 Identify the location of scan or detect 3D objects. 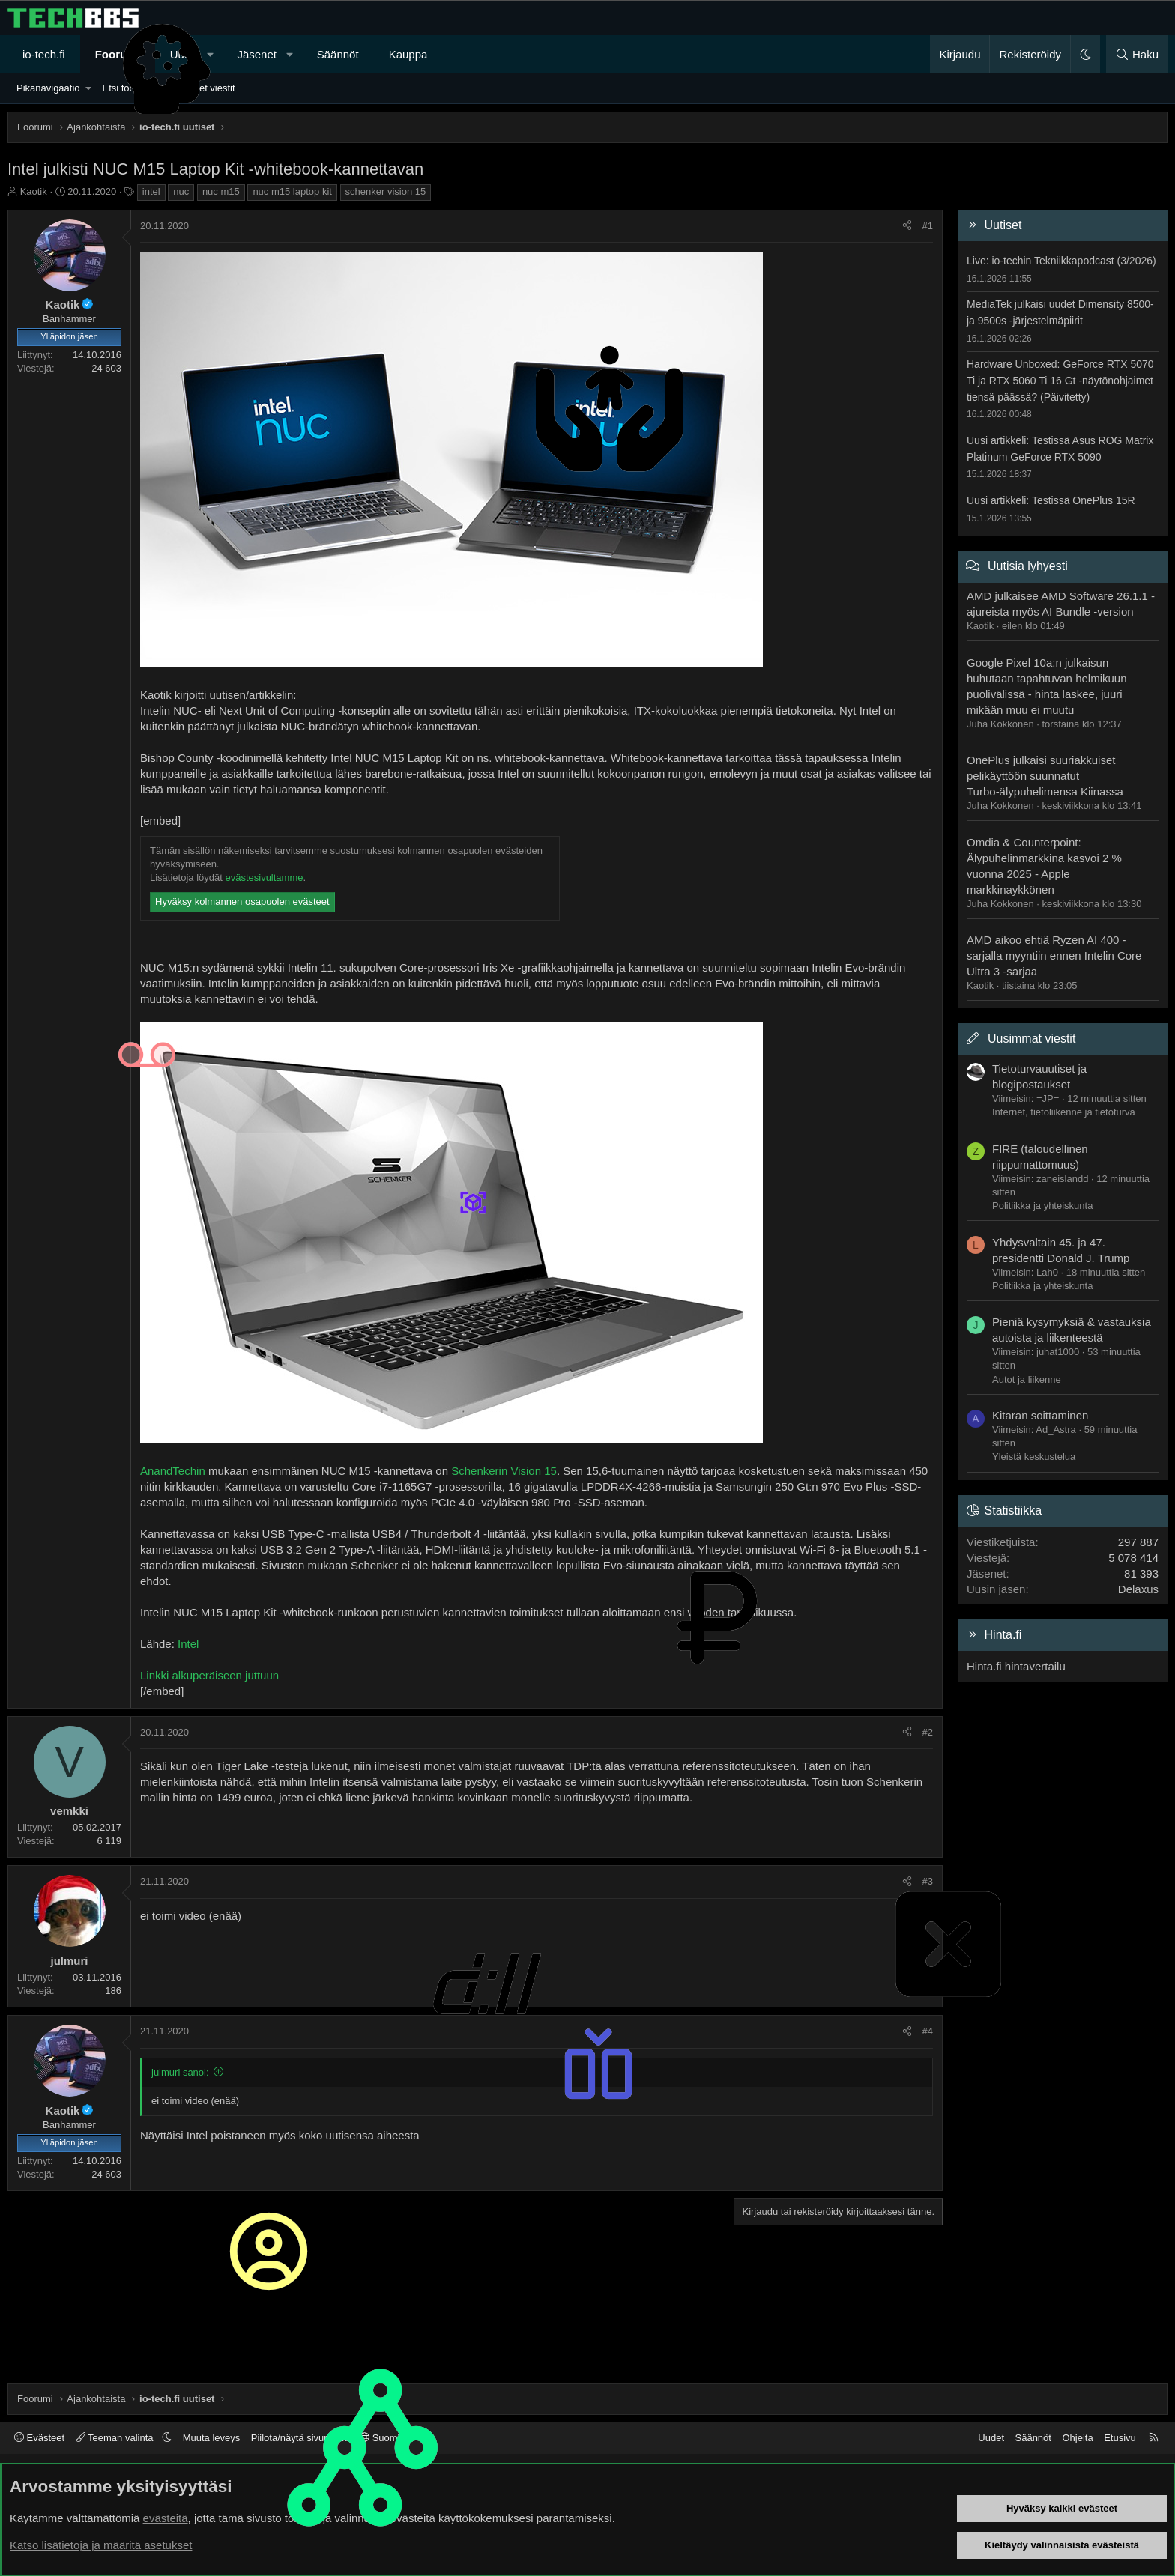
(473, 1202).